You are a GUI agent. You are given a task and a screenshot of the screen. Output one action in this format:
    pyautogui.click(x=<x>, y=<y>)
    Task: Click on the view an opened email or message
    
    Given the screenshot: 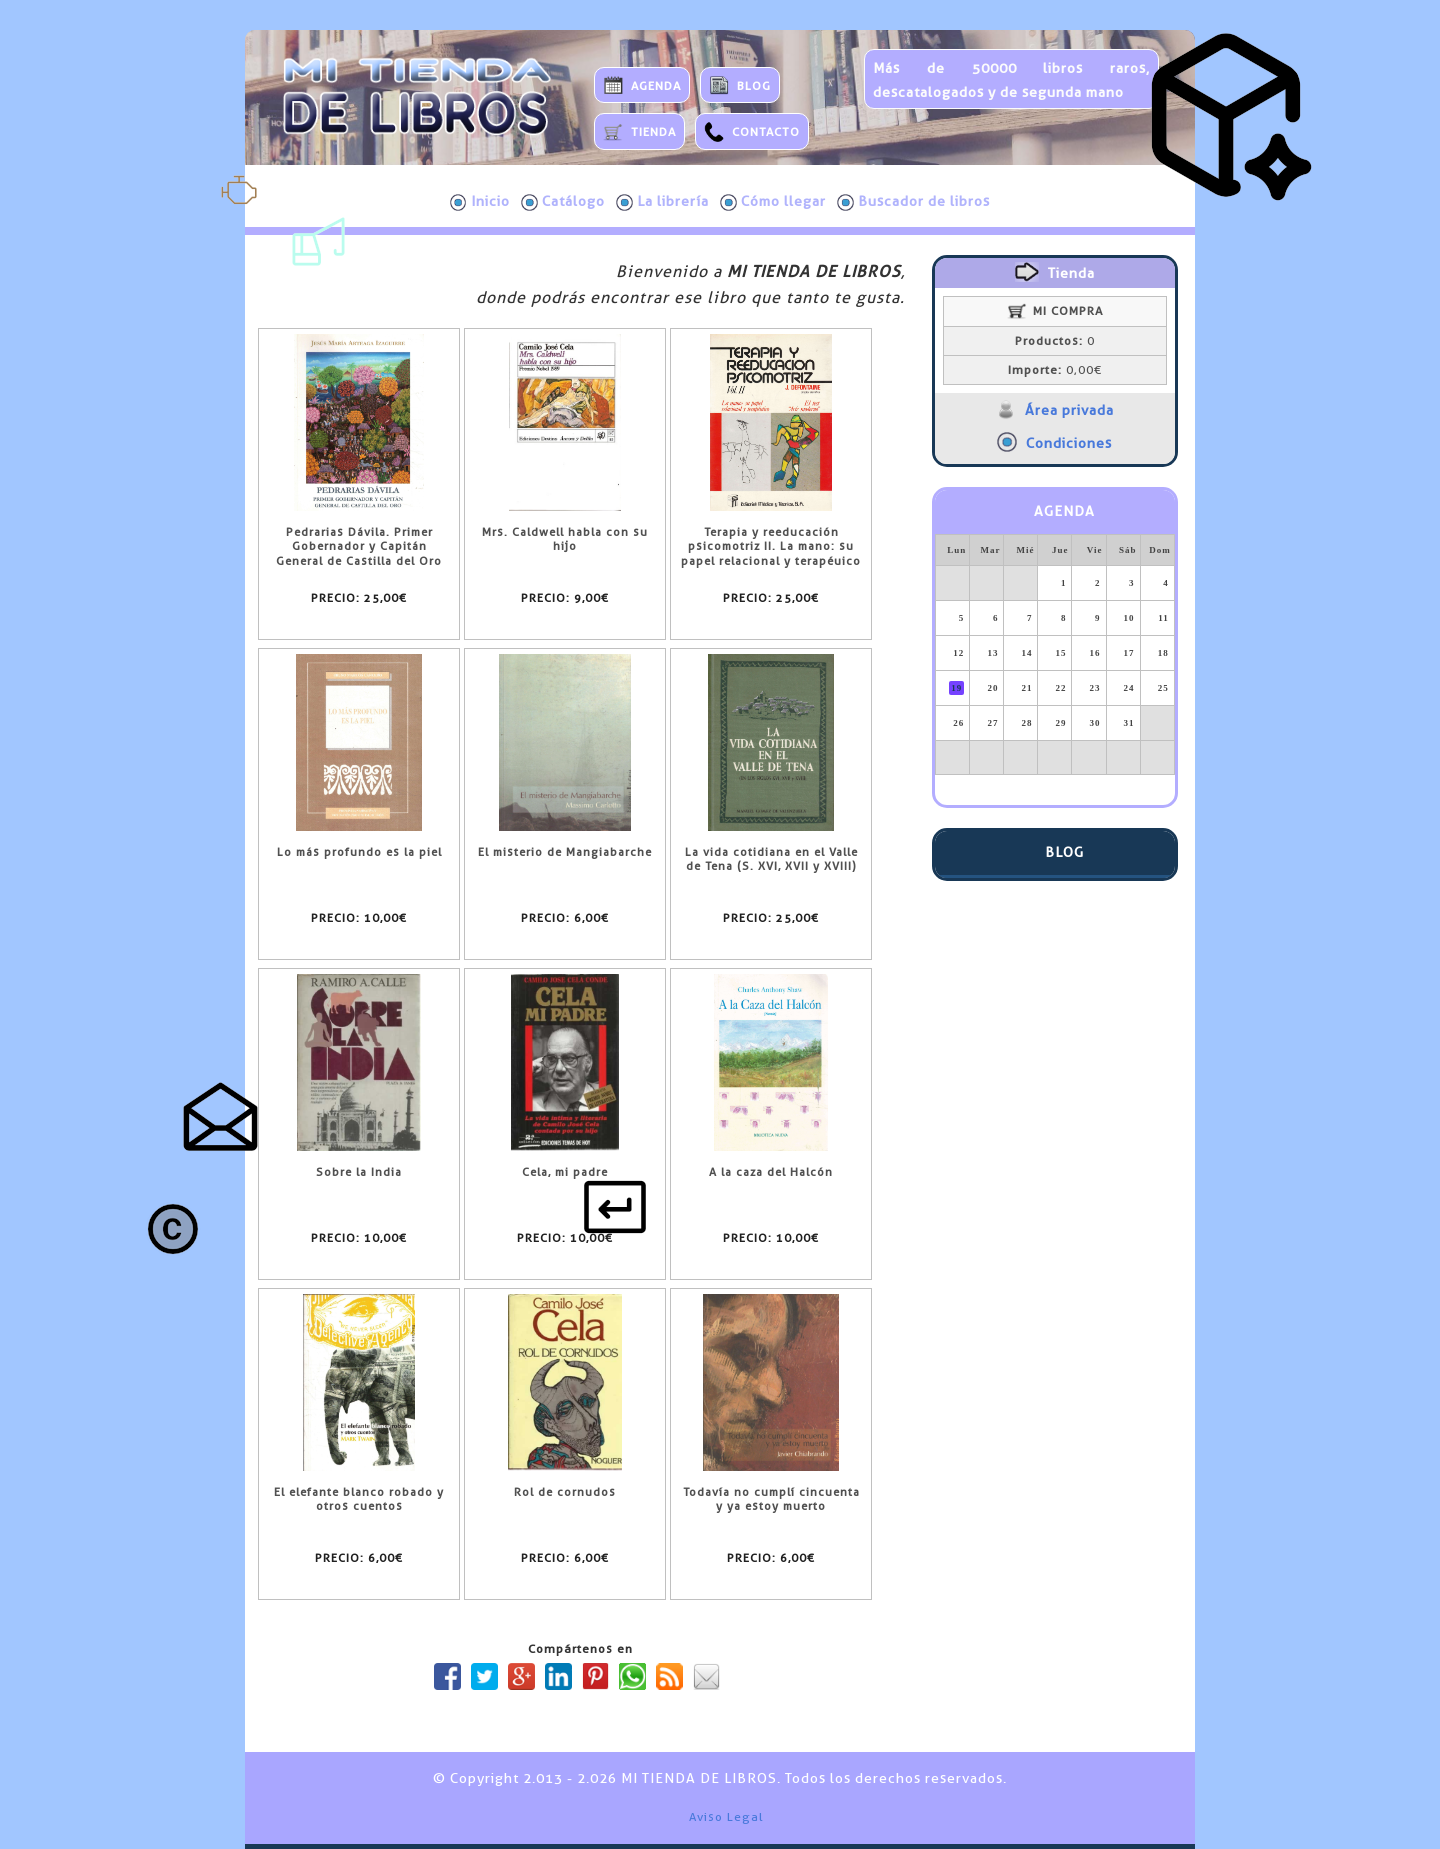 What is the action you would take?
    pyautogui.click(x=220, y=1119)
    